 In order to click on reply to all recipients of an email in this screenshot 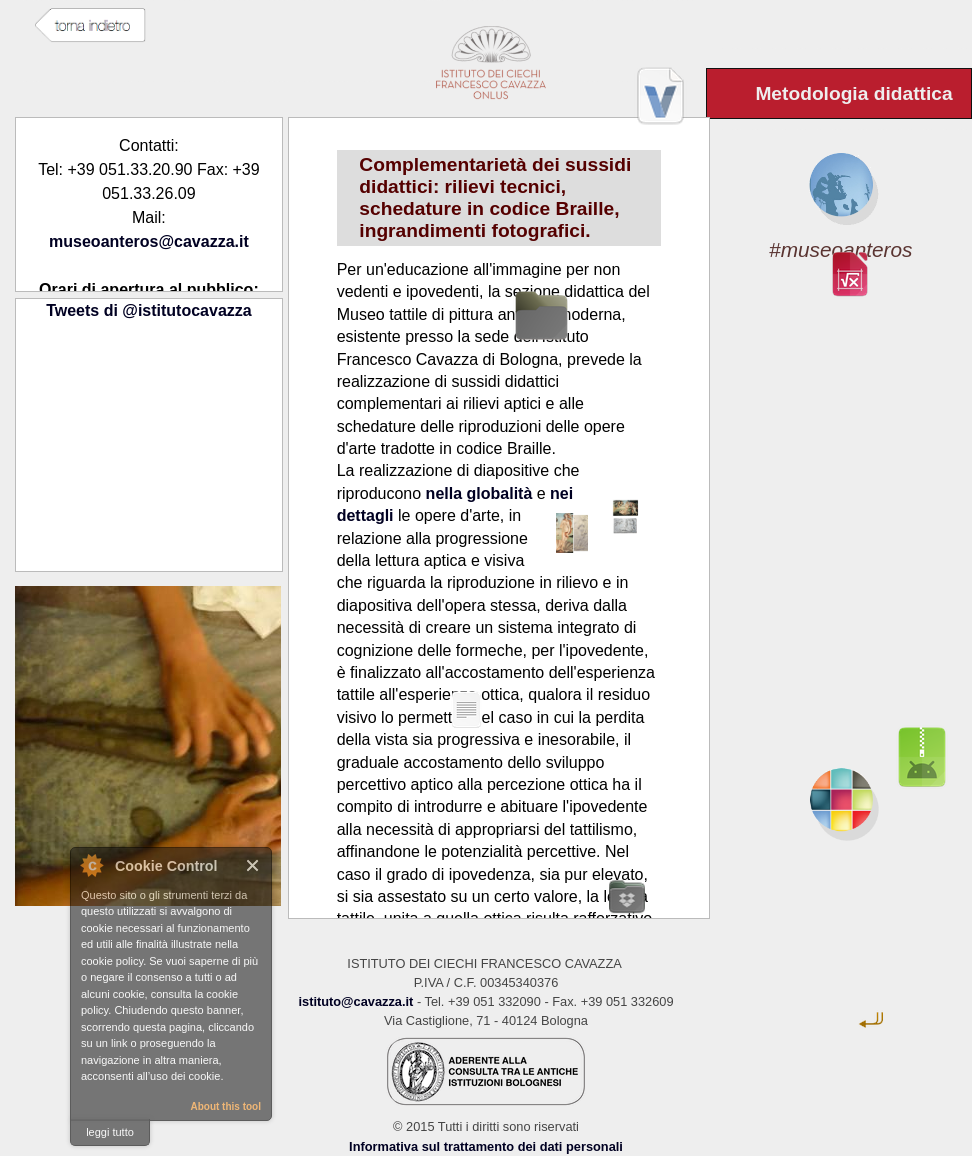, I will do `click(870, 1018)`.